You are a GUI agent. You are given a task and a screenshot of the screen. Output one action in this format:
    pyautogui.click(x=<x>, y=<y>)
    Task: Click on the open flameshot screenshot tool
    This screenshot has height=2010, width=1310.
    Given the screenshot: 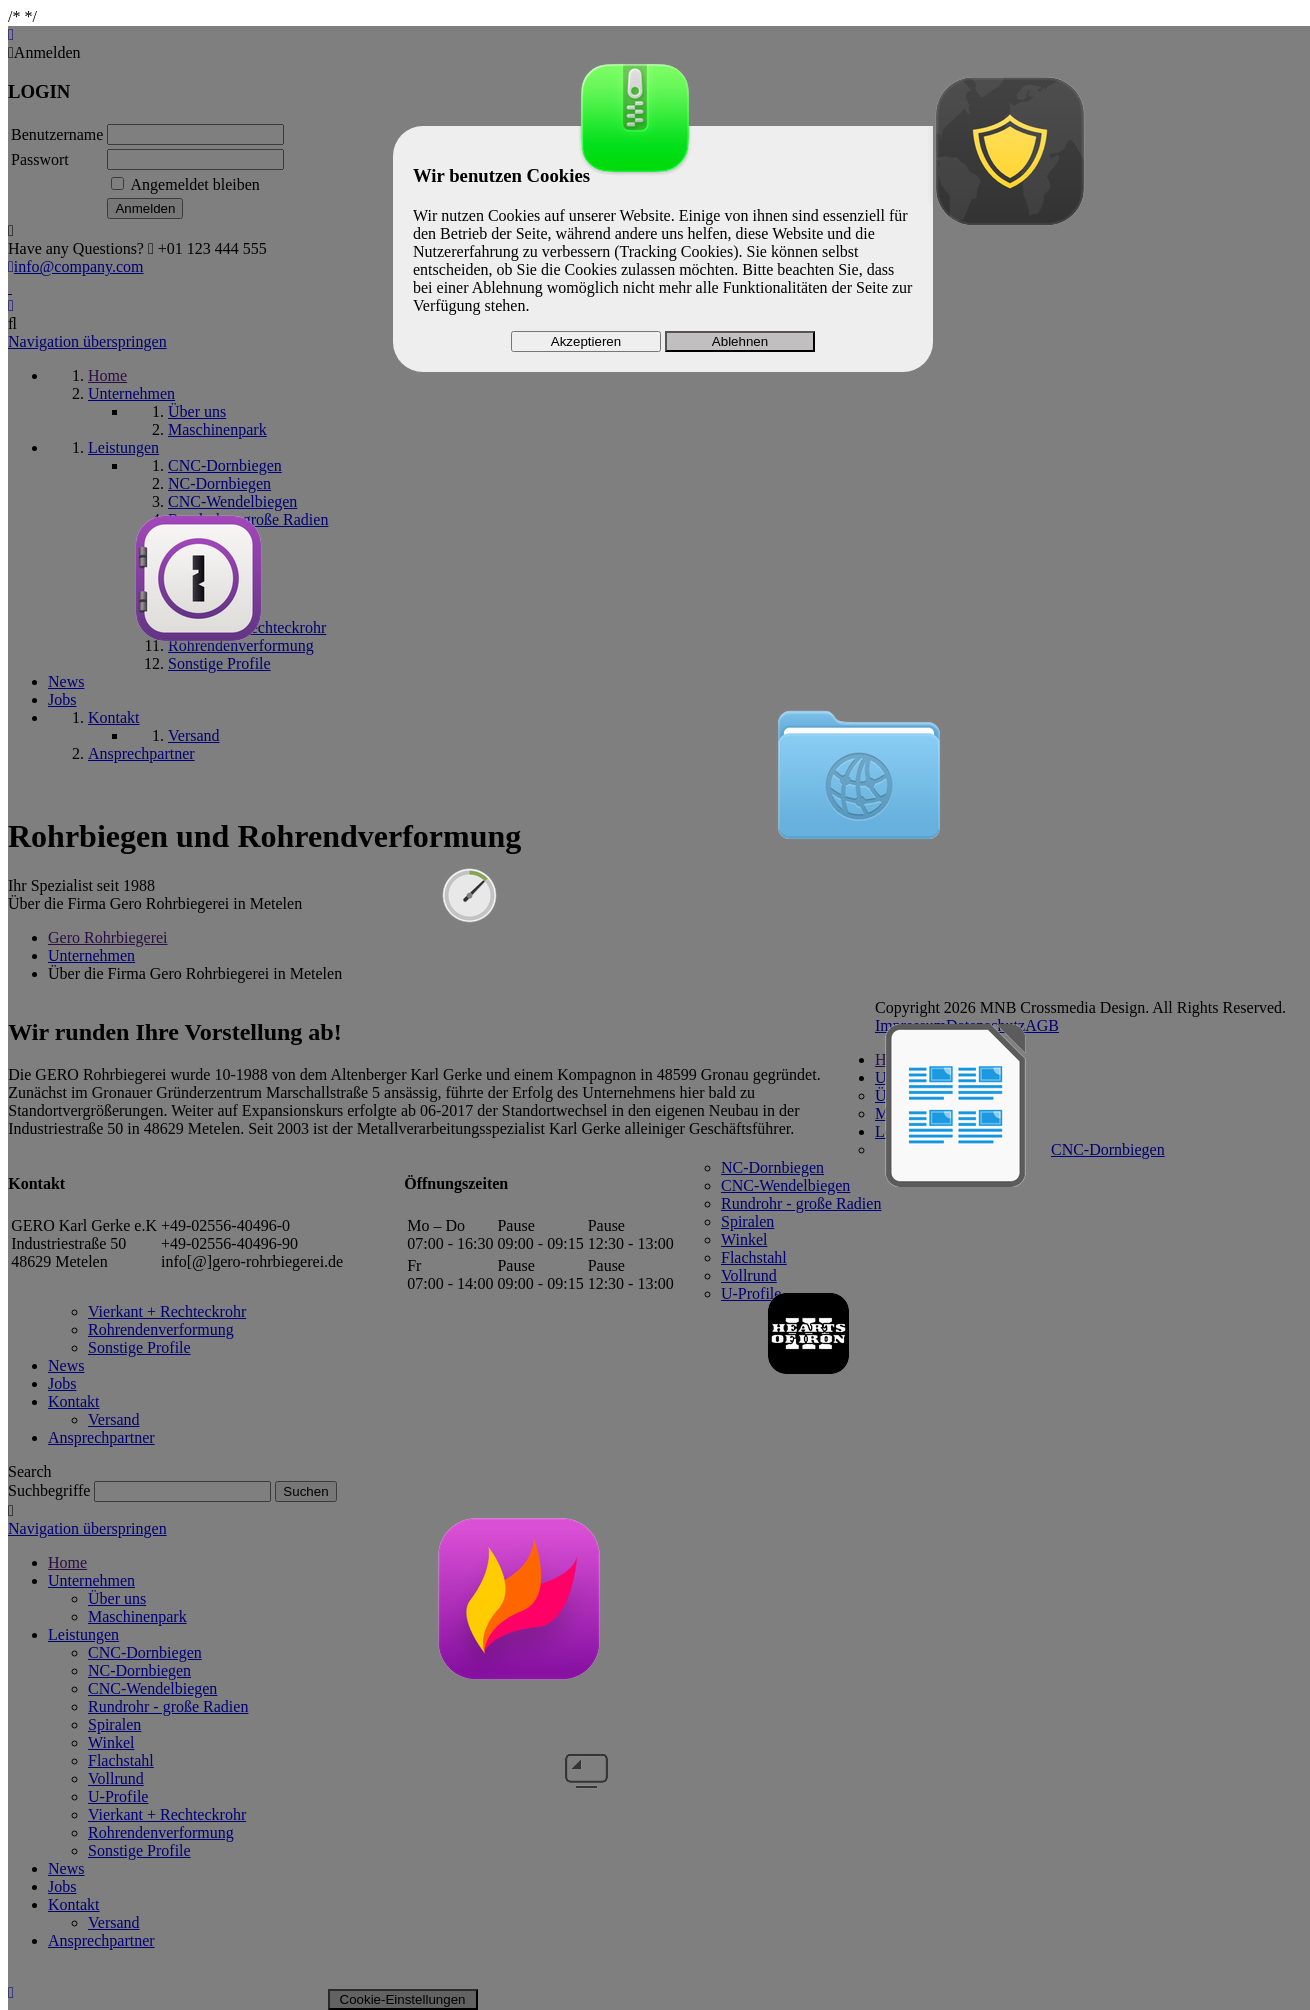 What is the action you would take?
    pyautogui.click(x=519, y=1599)
    